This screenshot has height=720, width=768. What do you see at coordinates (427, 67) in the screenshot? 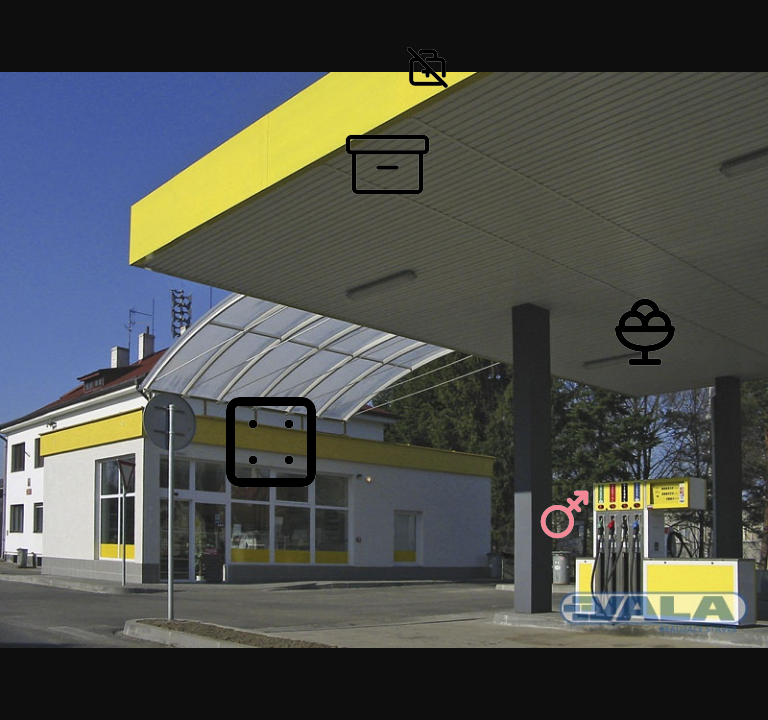
I see `first aid or medical services unavailable` at bounding box center [427, 67].